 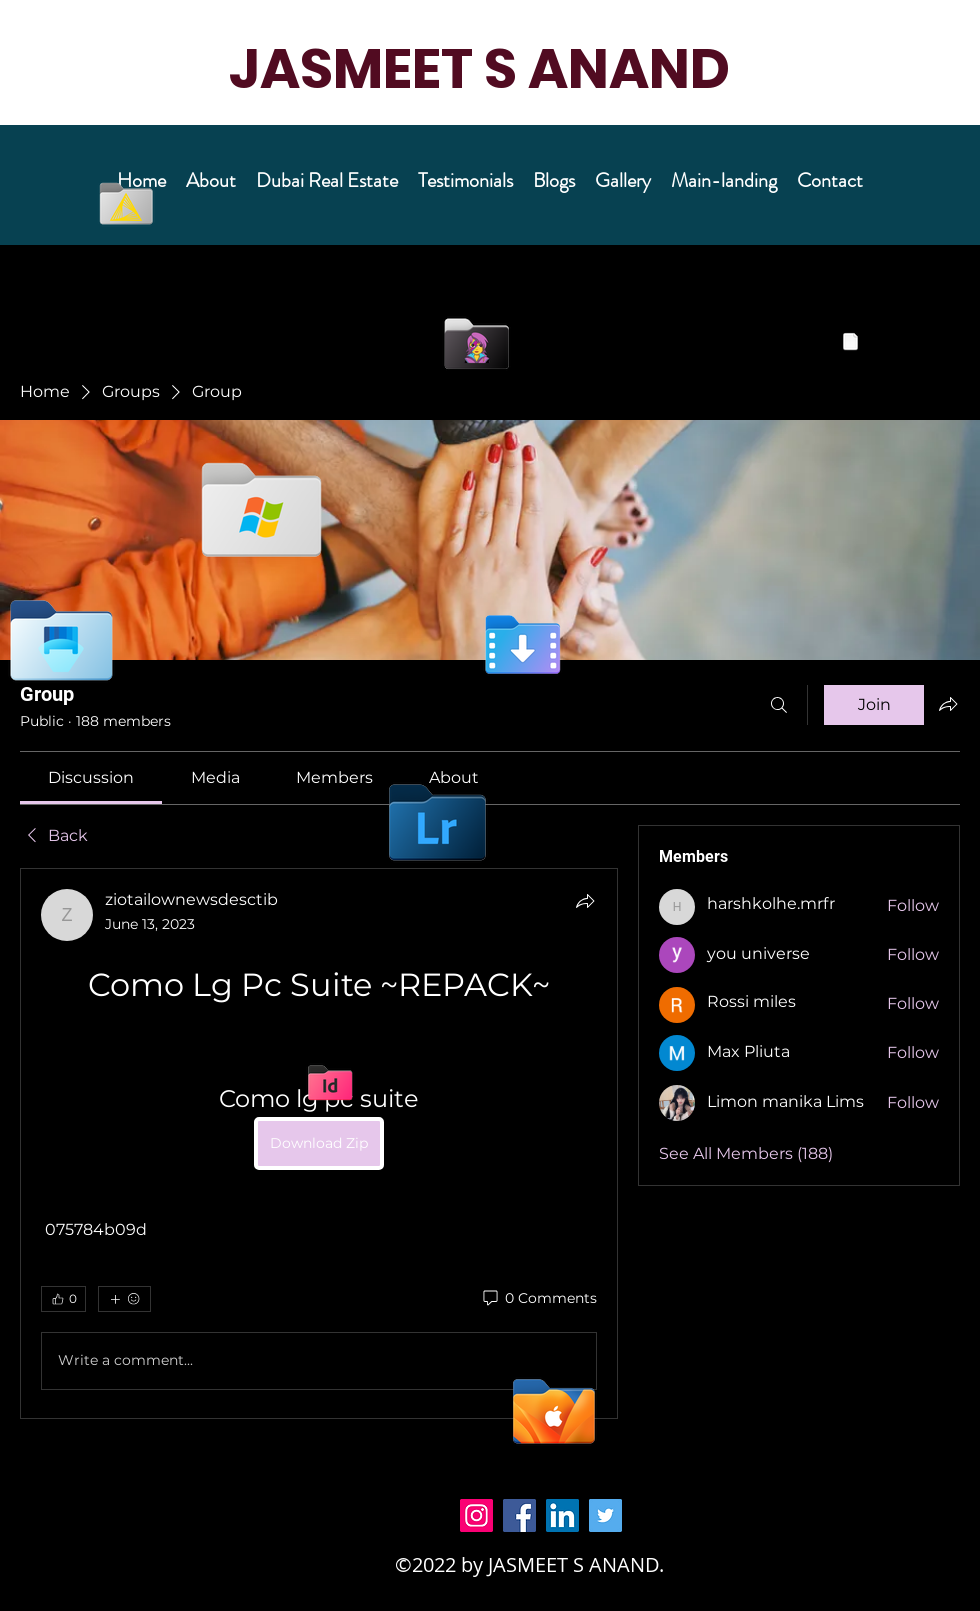 I want to click on open Adobe Lightroom project folder, so click(x=437, y=825).